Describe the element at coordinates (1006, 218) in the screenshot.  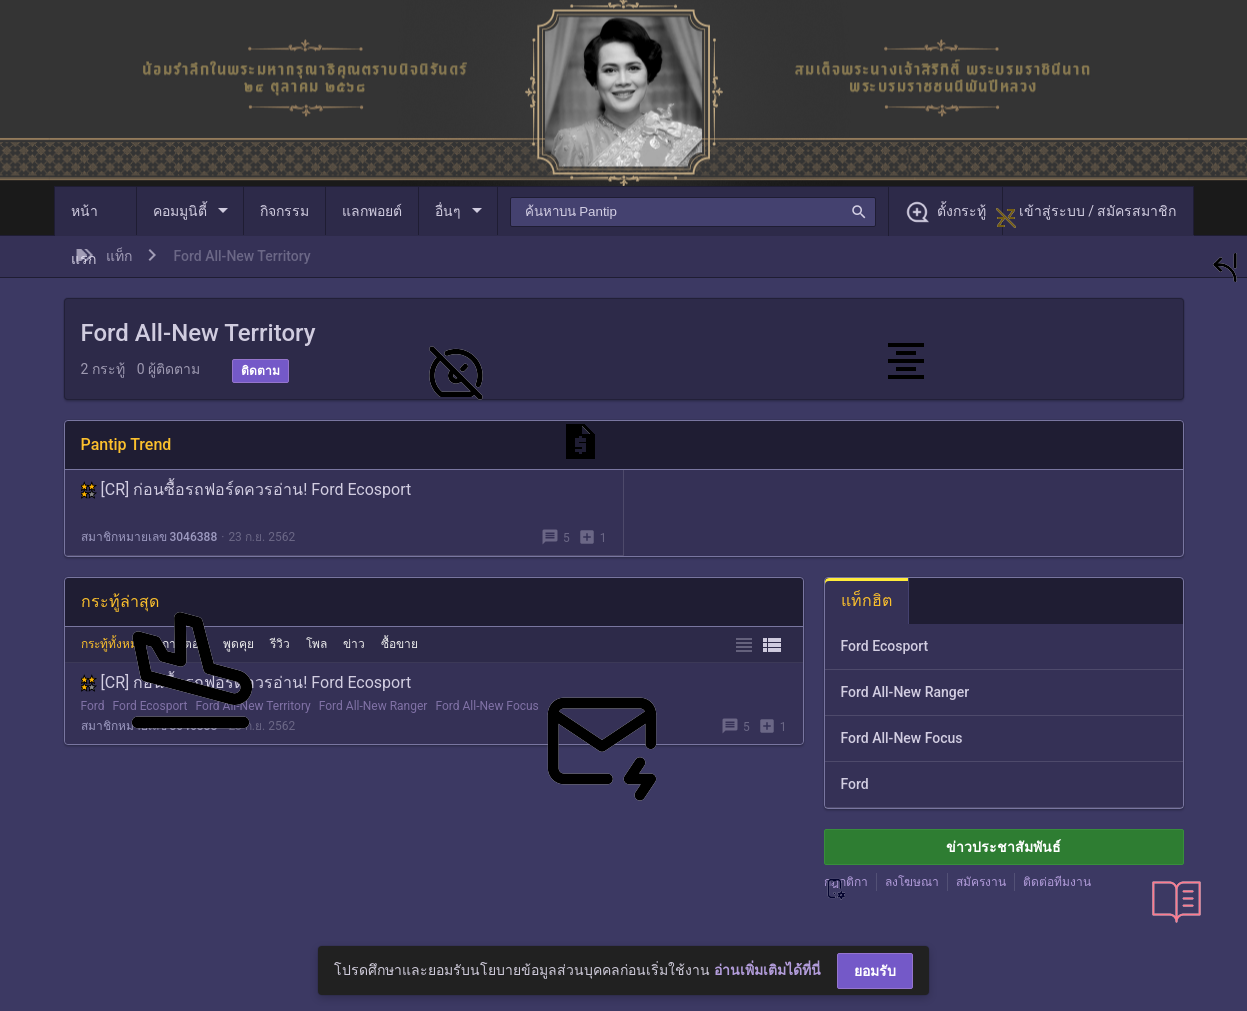
I see `disable sleep mode` at that location.